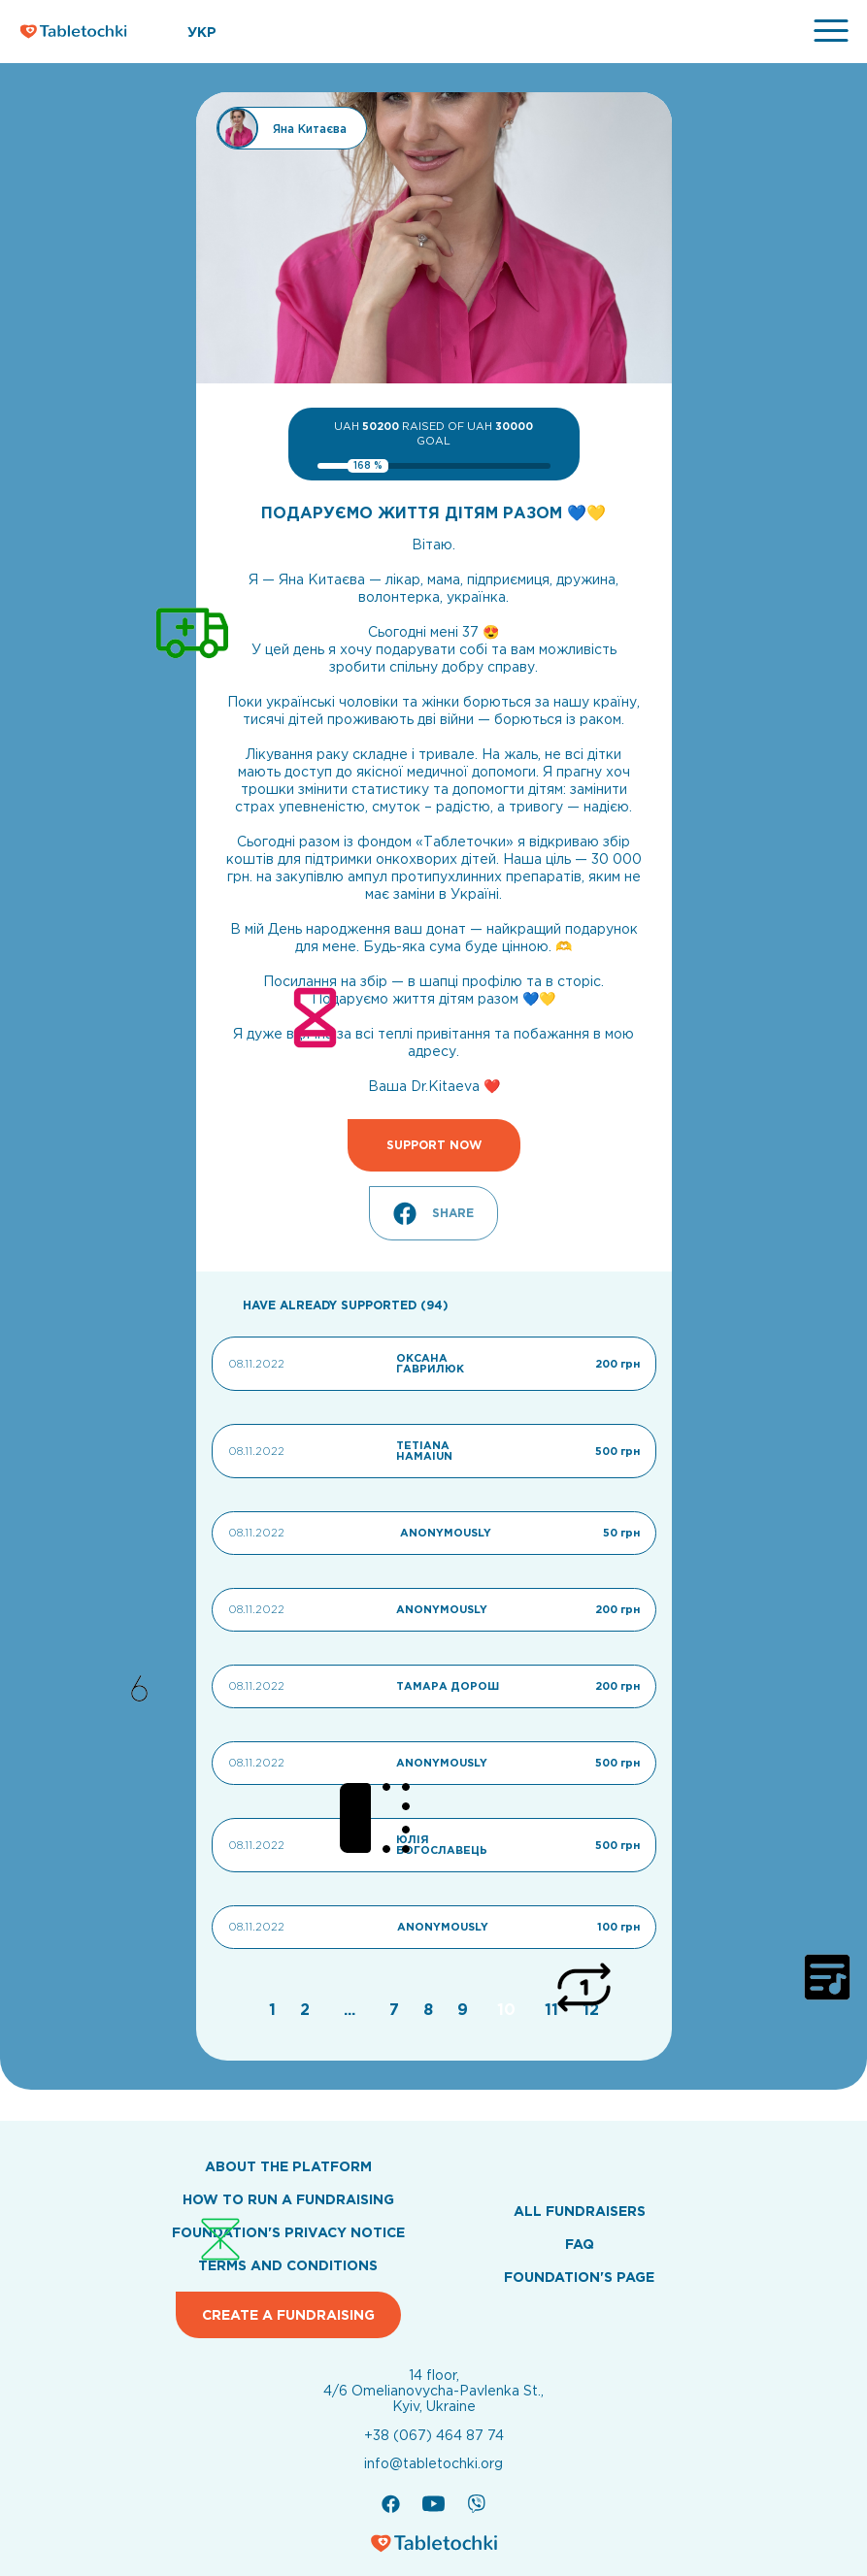  What do you see at coordinates (139, 1688) in the screenshot?
I see `indicates the number six in a list or sequence` at bounding box center [139, 1688].